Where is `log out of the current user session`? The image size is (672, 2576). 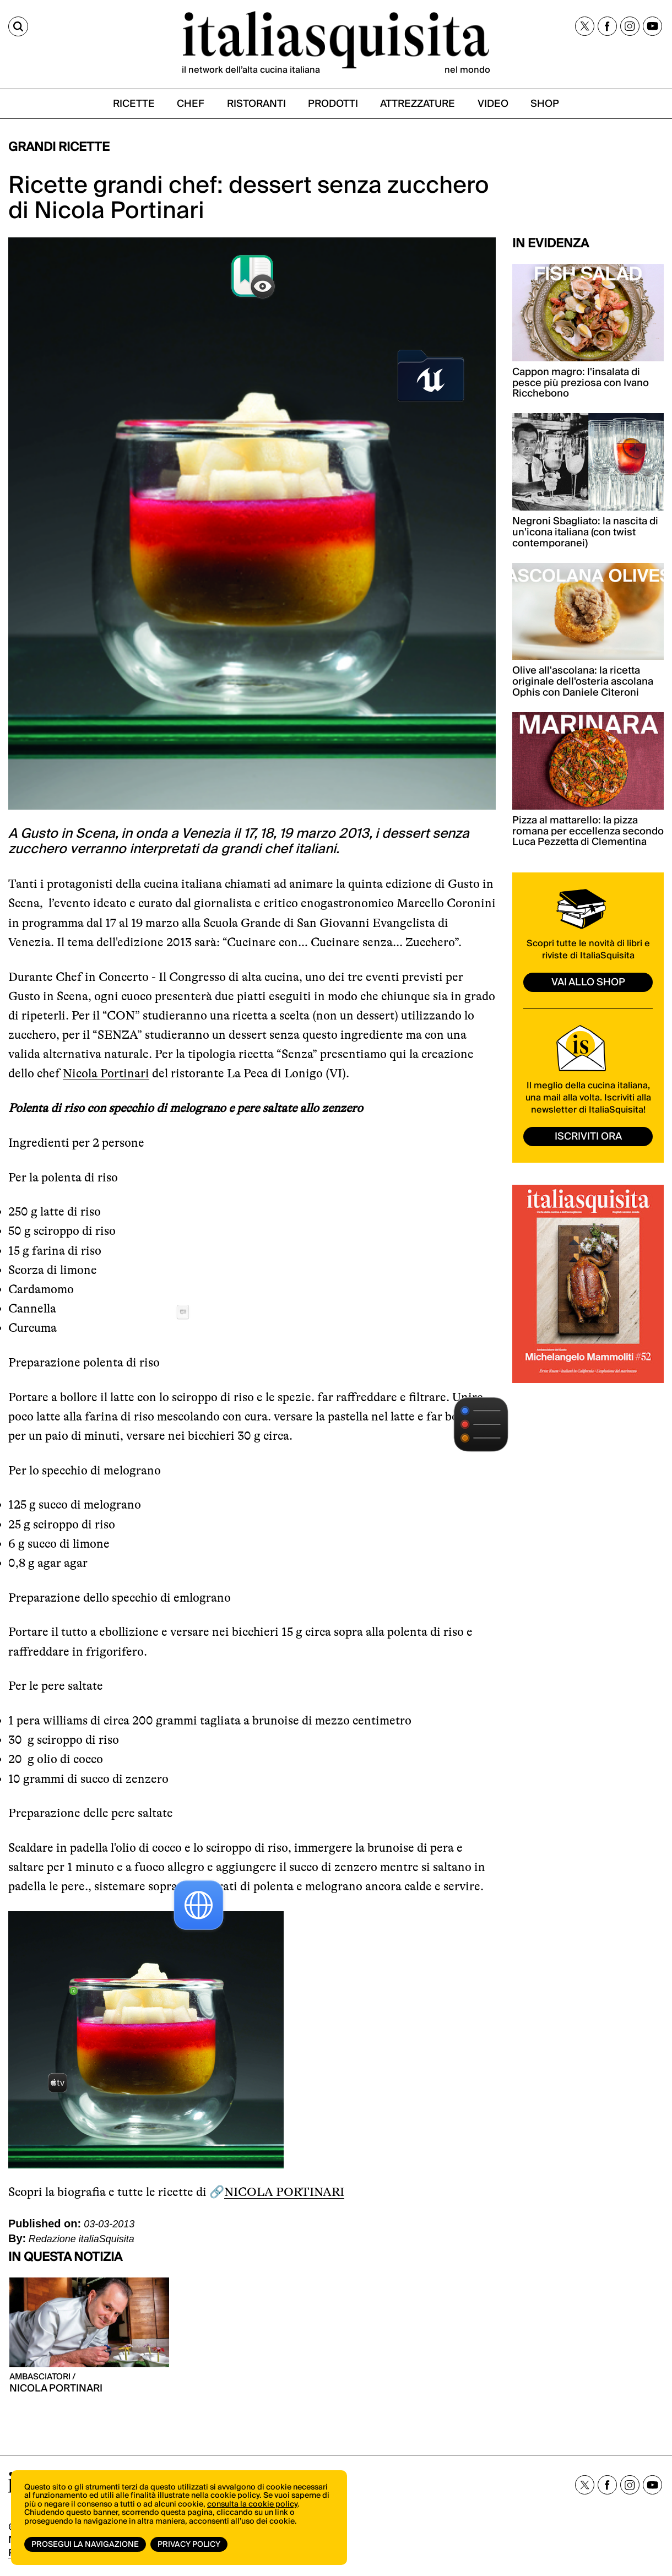 log out of the current user session is located at coordinates (73, 1991).